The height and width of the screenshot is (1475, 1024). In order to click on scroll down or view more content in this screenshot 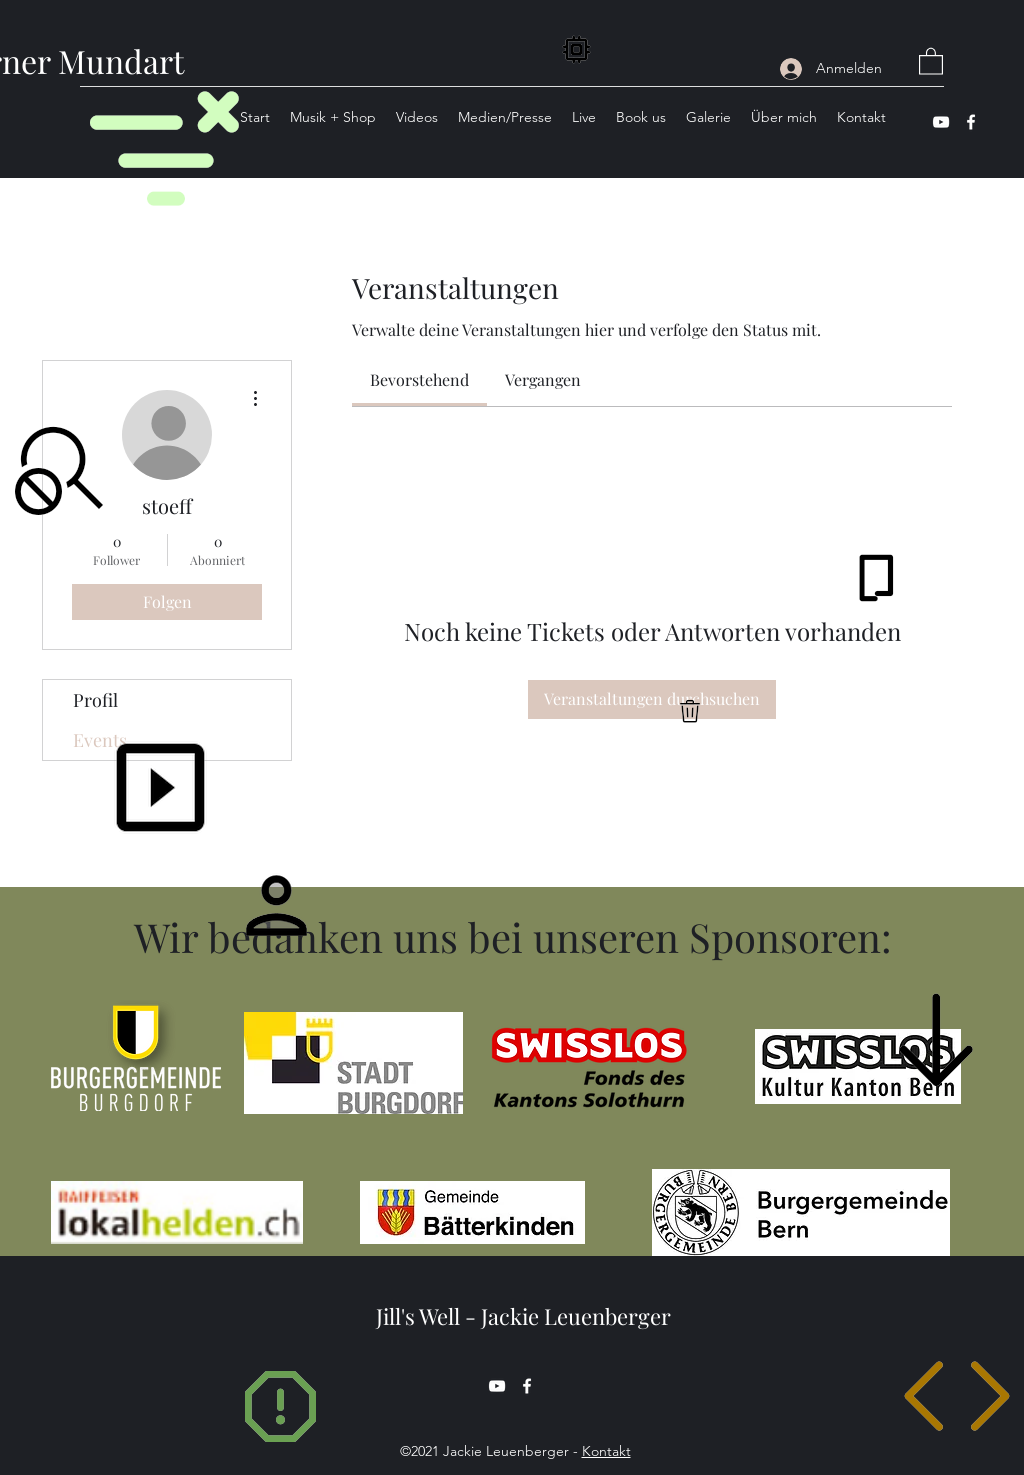, I will do `click(937, 1040)`.